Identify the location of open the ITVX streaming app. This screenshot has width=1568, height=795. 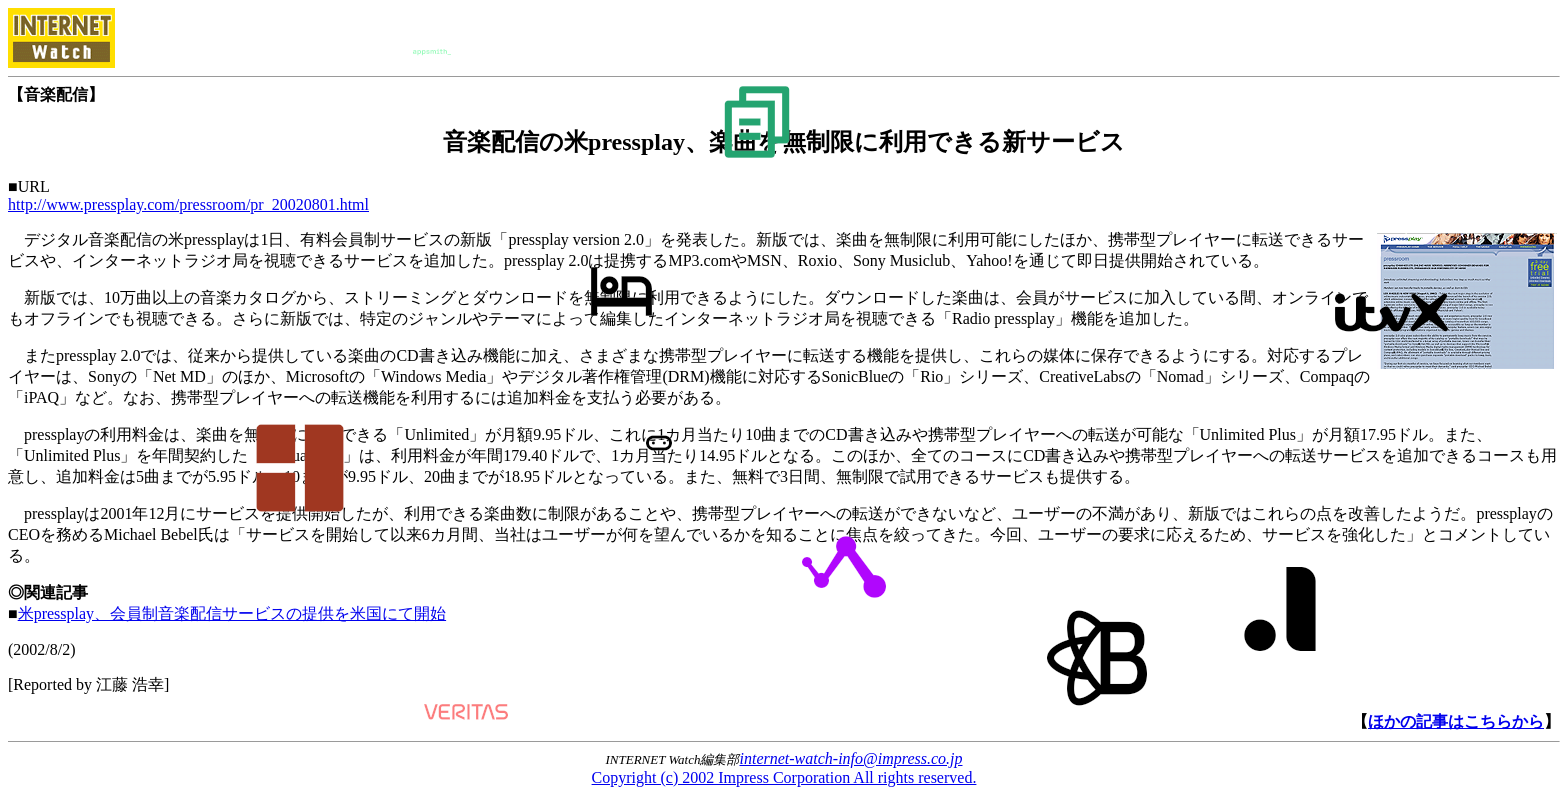
(1391, 312).